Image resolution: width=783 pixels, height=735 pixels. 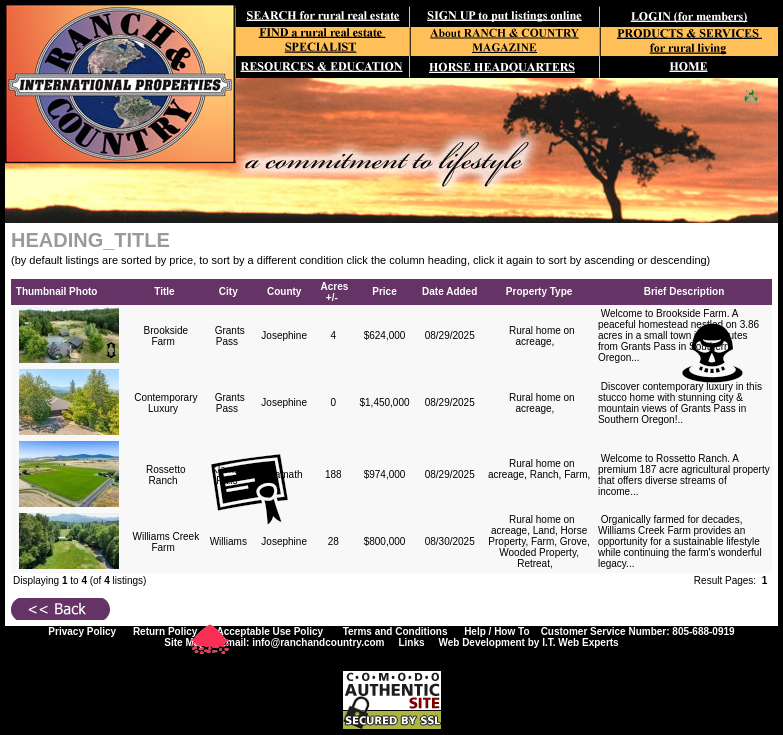 What do you see at coordinates (209, 639) in the screenshot?
I see `indicates powder or granular material in inventory` at bounding box center [209, 639].